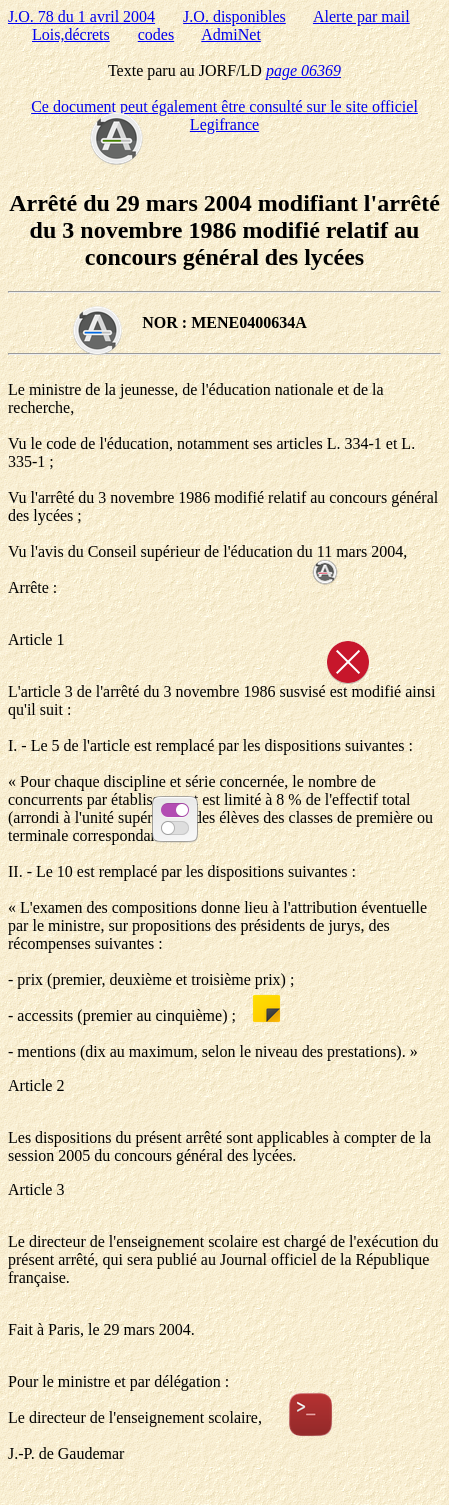 This screenshot has width=449, height=1505. Describe the element at coordinates (116, 138) in the screenshot. I see `check for available software updates` at that location.